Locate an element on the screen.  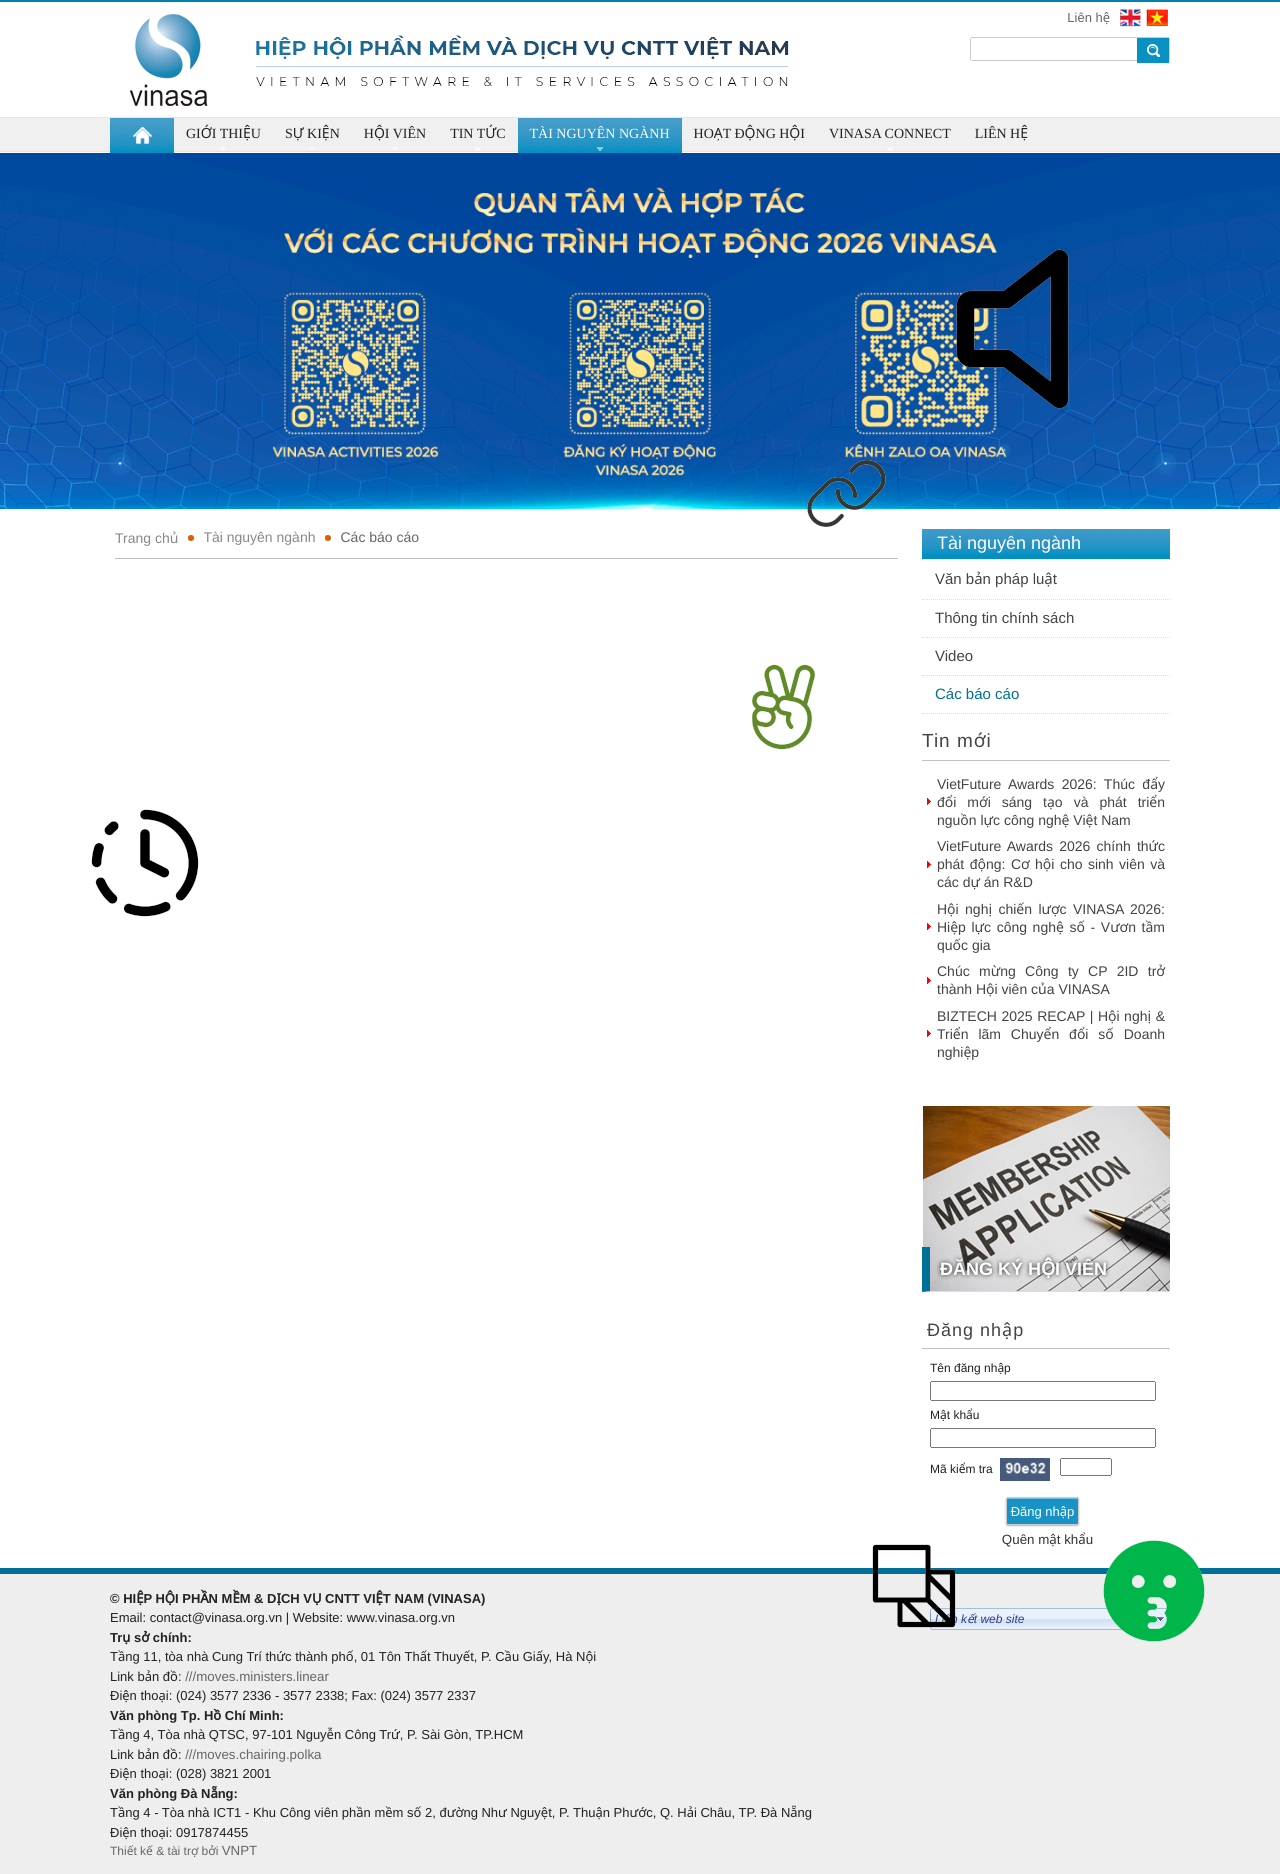
remove or subtract a layer from selection is located at coordinates (914, 1586).